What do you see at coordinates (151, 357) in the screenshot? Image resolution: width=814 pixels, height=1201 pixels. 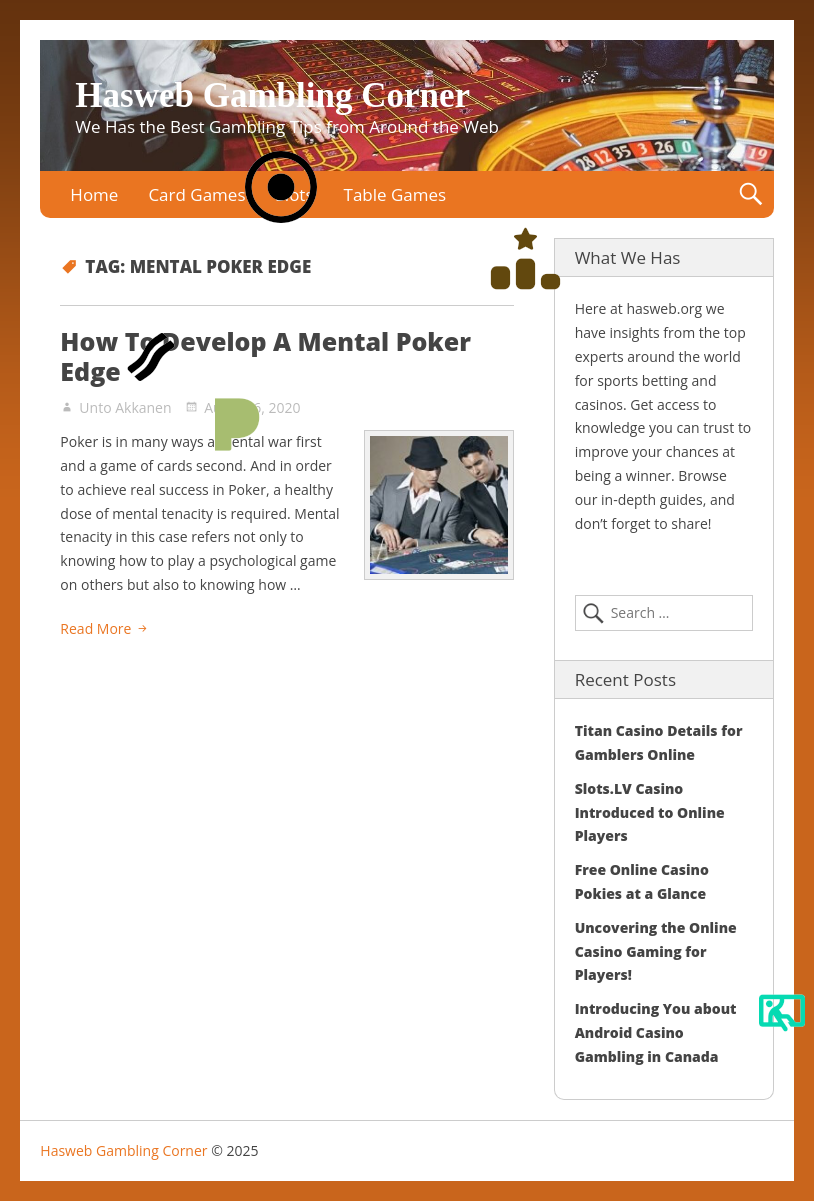 I see `indicates bacon or breakfast food option` at bounding box center [151, 357].